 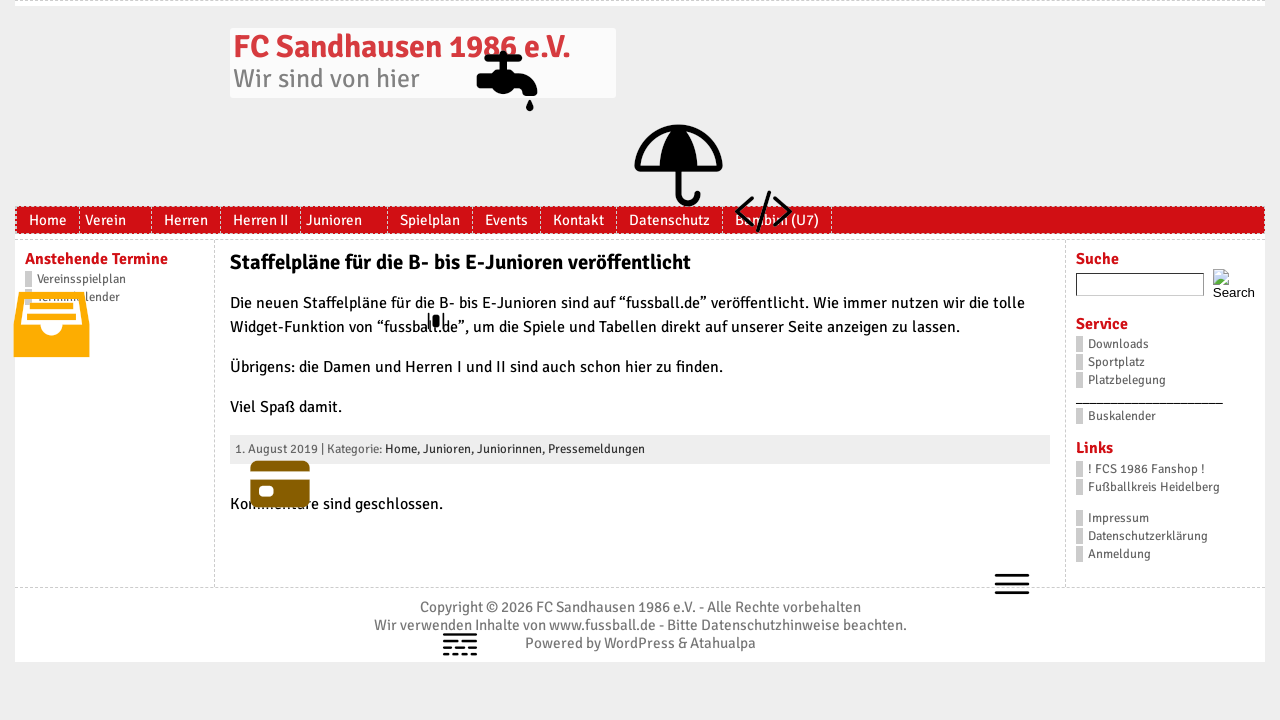 What do you see at coordinates (280, 484) in the screenshot?
I see `manage payment methods` at bounding box center [280, 484].